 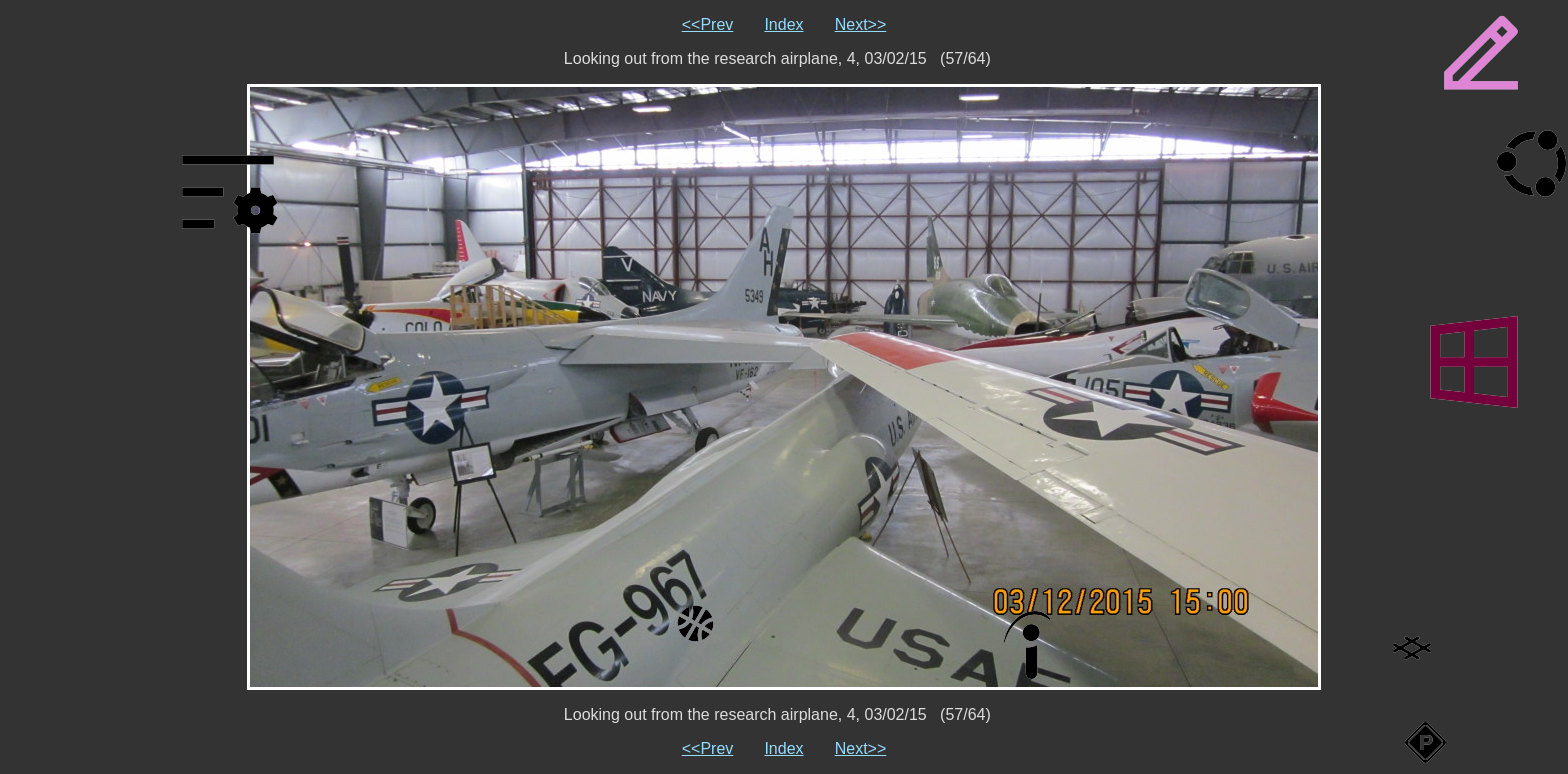 What do you see at coordinates (1481, 53) in the screenshot?
I see `edit content or text` at bounding box center [1481, 53].